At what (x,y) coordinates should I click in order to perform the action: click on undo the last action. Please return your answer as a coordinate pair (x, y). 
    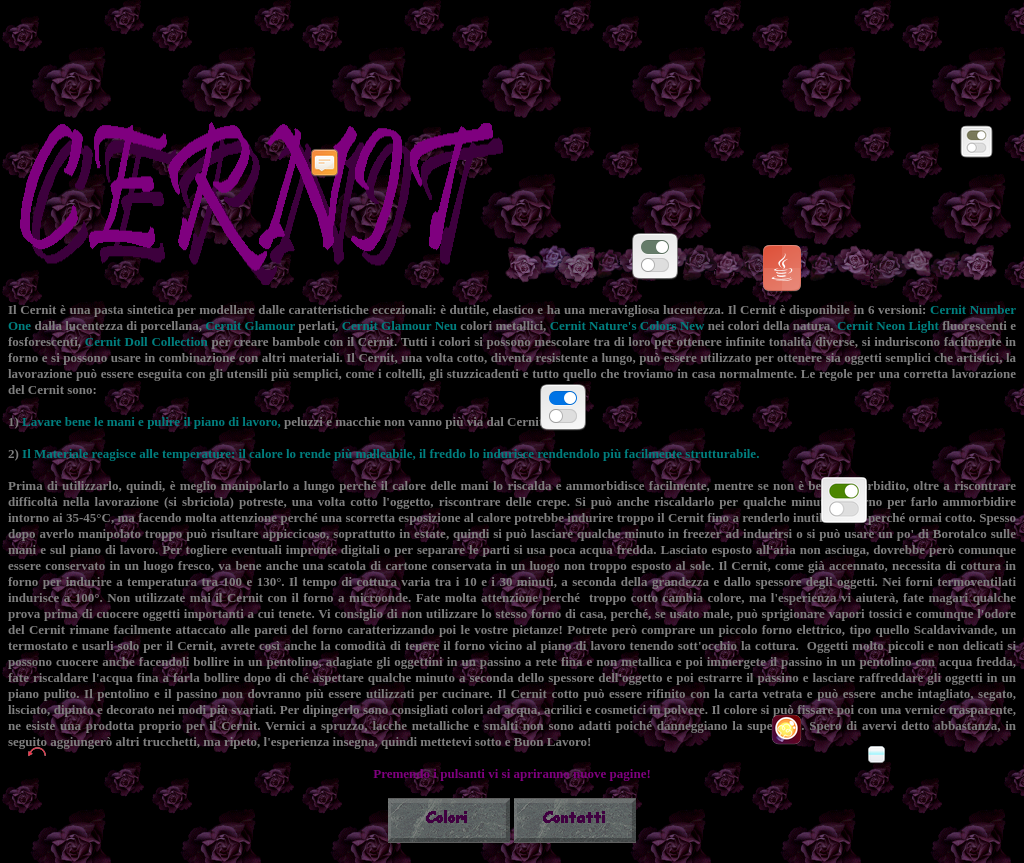
    Looking at the image, I should click on (37, 751).